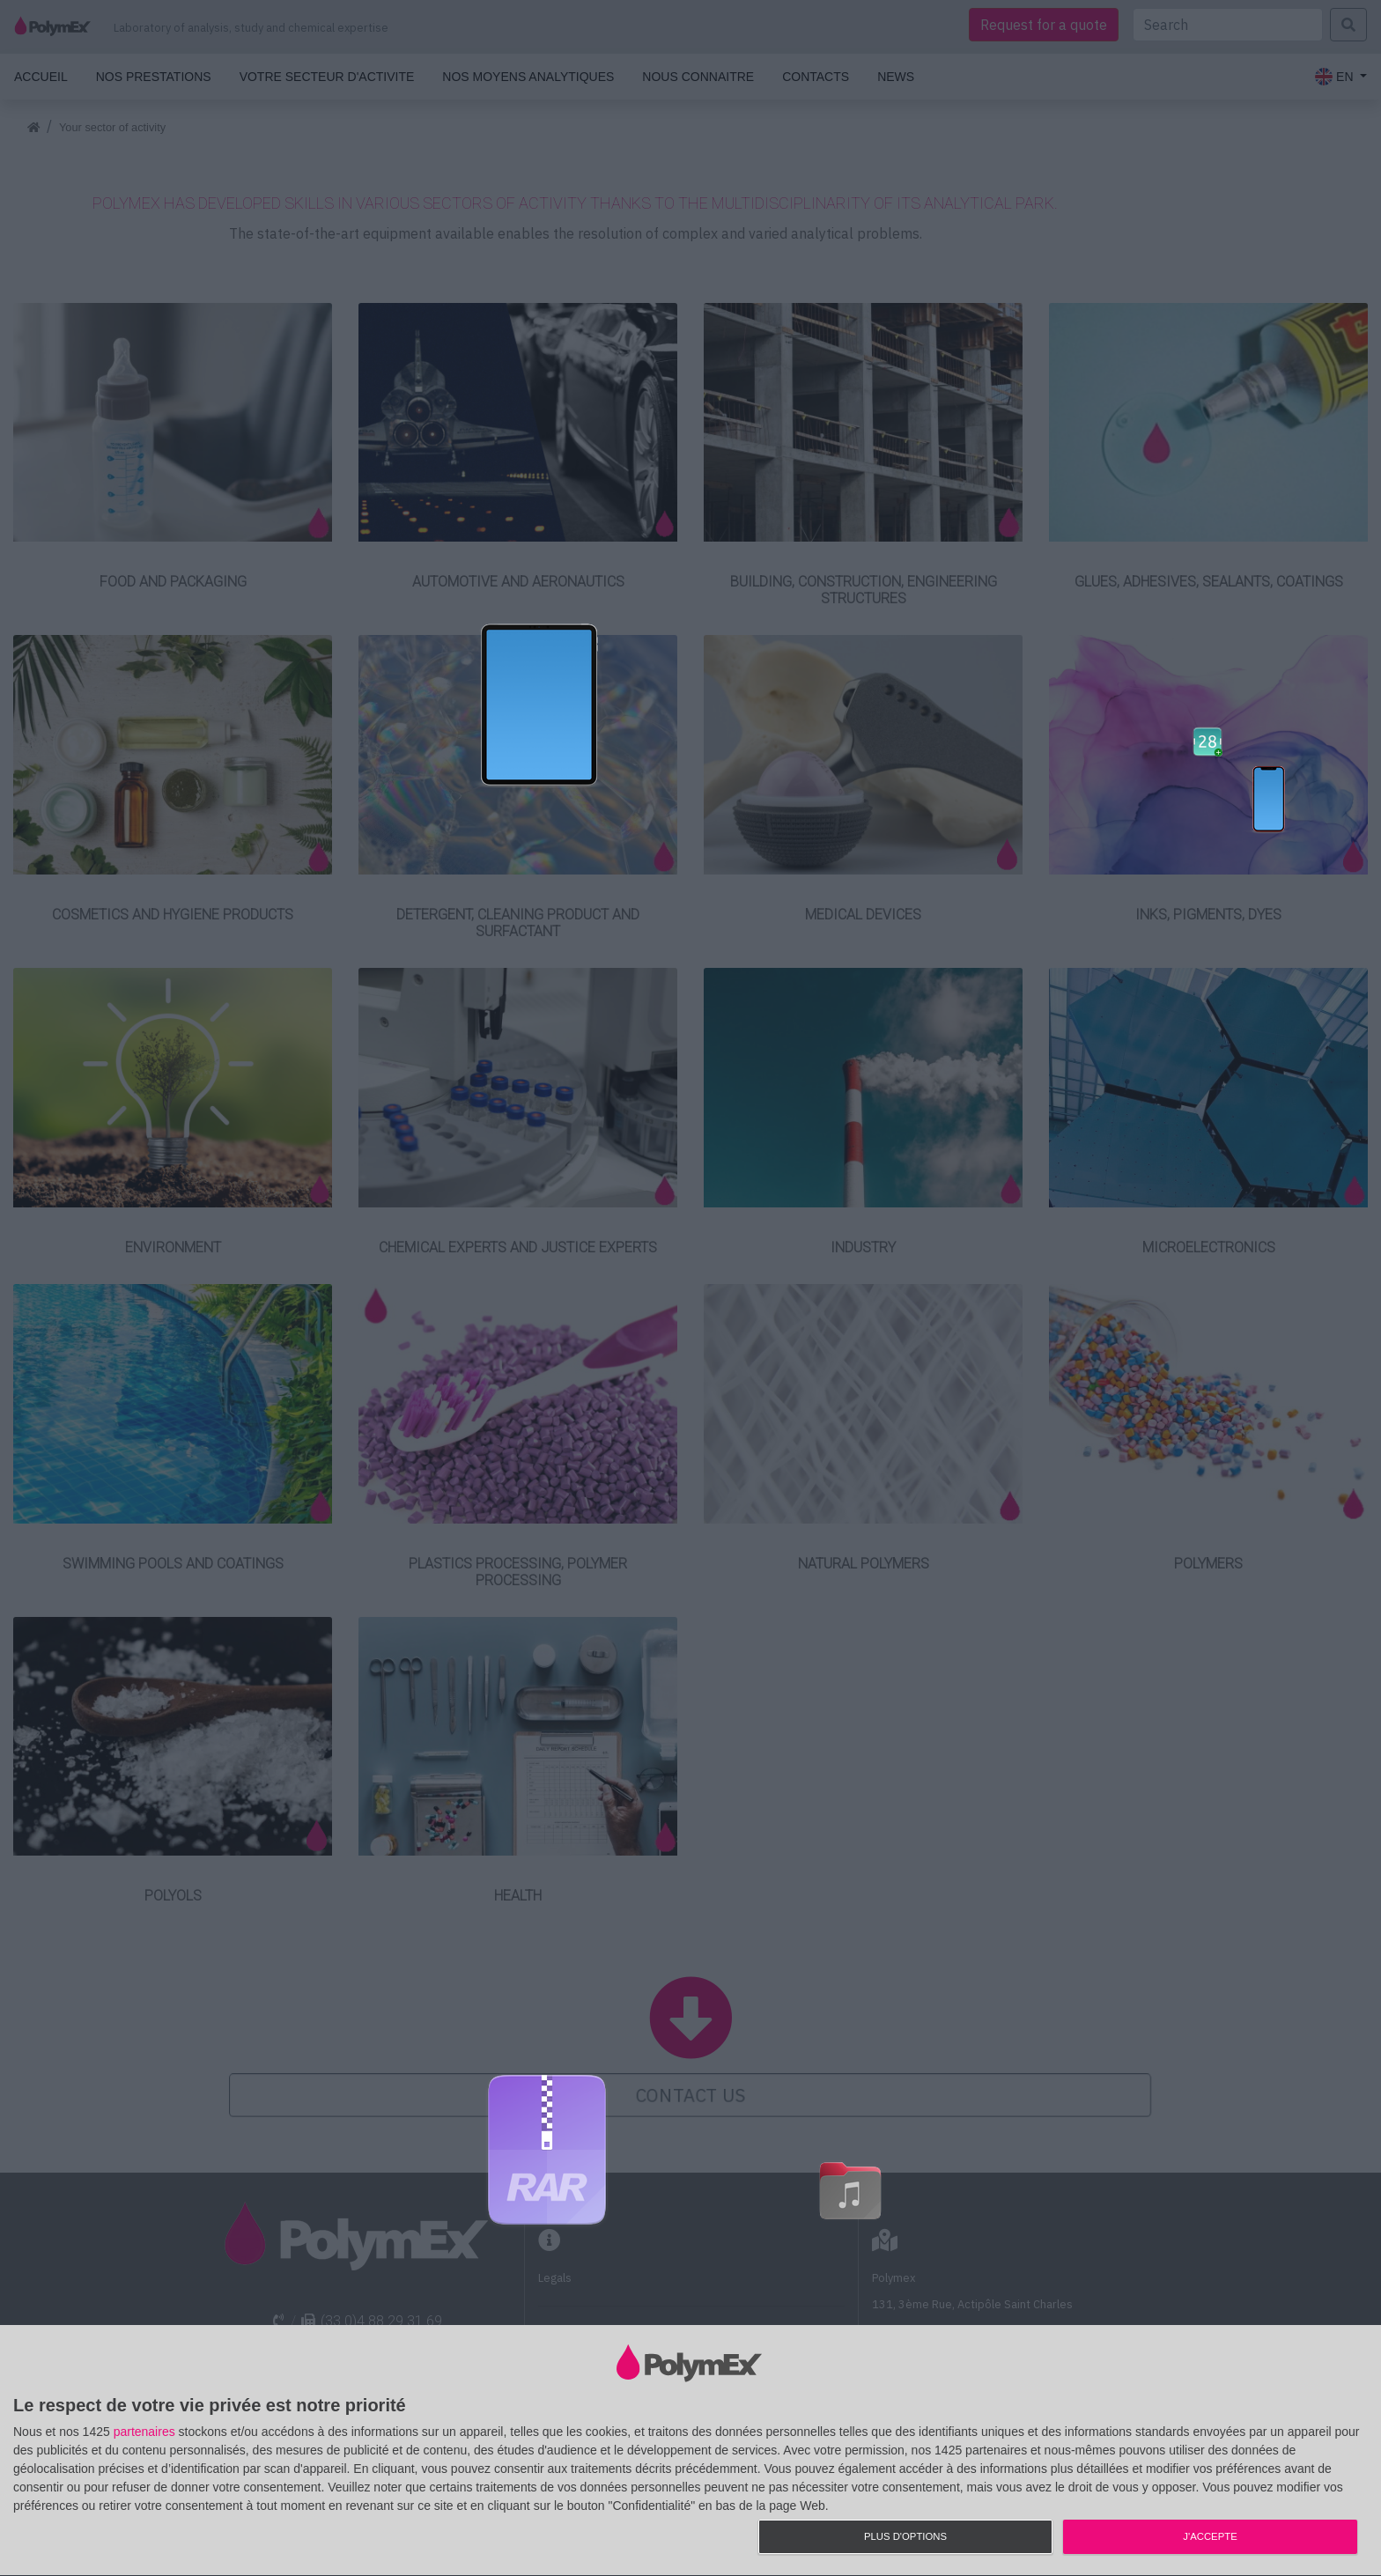  What do you see at coordinates (1207, 742) in the screenshot?
I see `create a new calendar appointment` at bounding box center [1207, 742].